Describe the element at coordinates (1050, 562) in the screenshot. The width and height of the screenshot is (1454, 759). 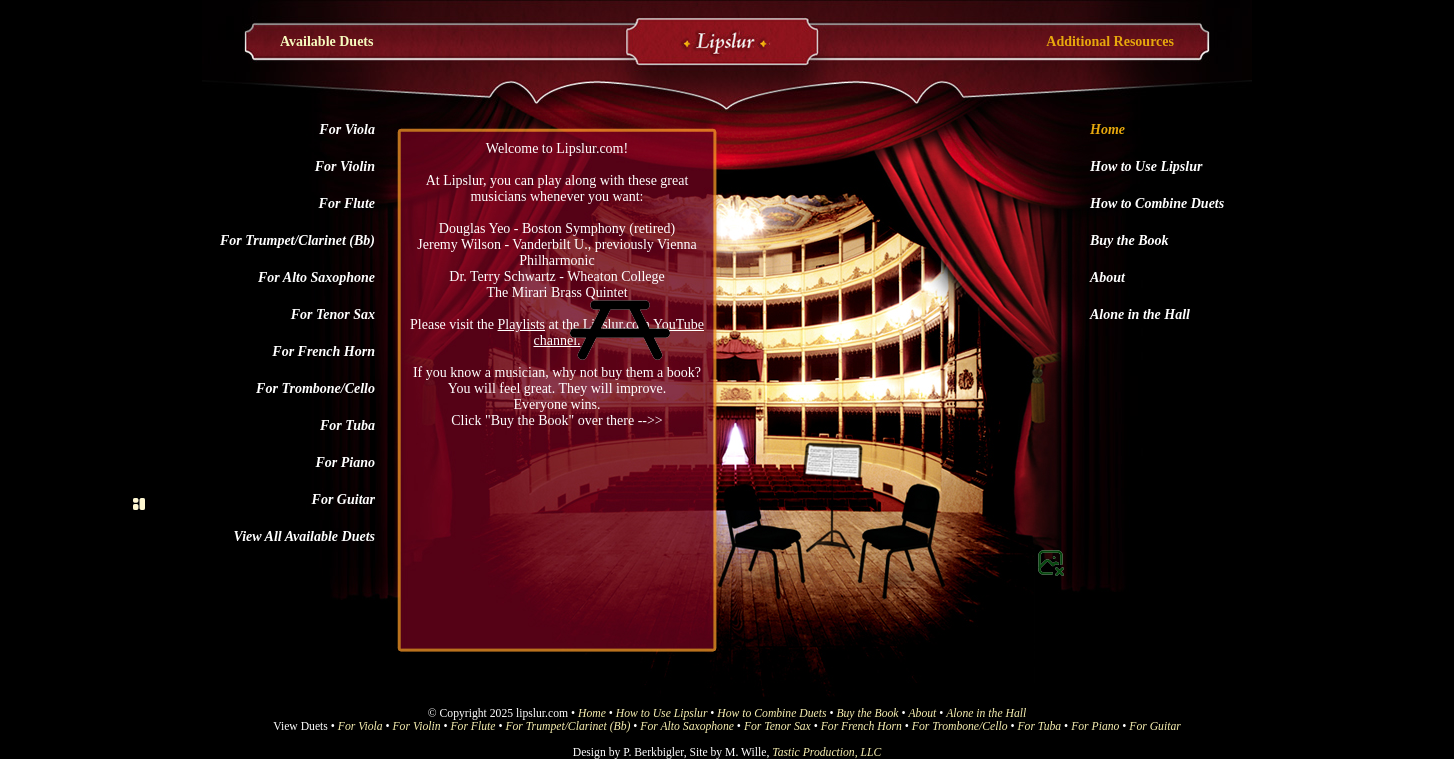
I see `remove or delete a photo` at that location.